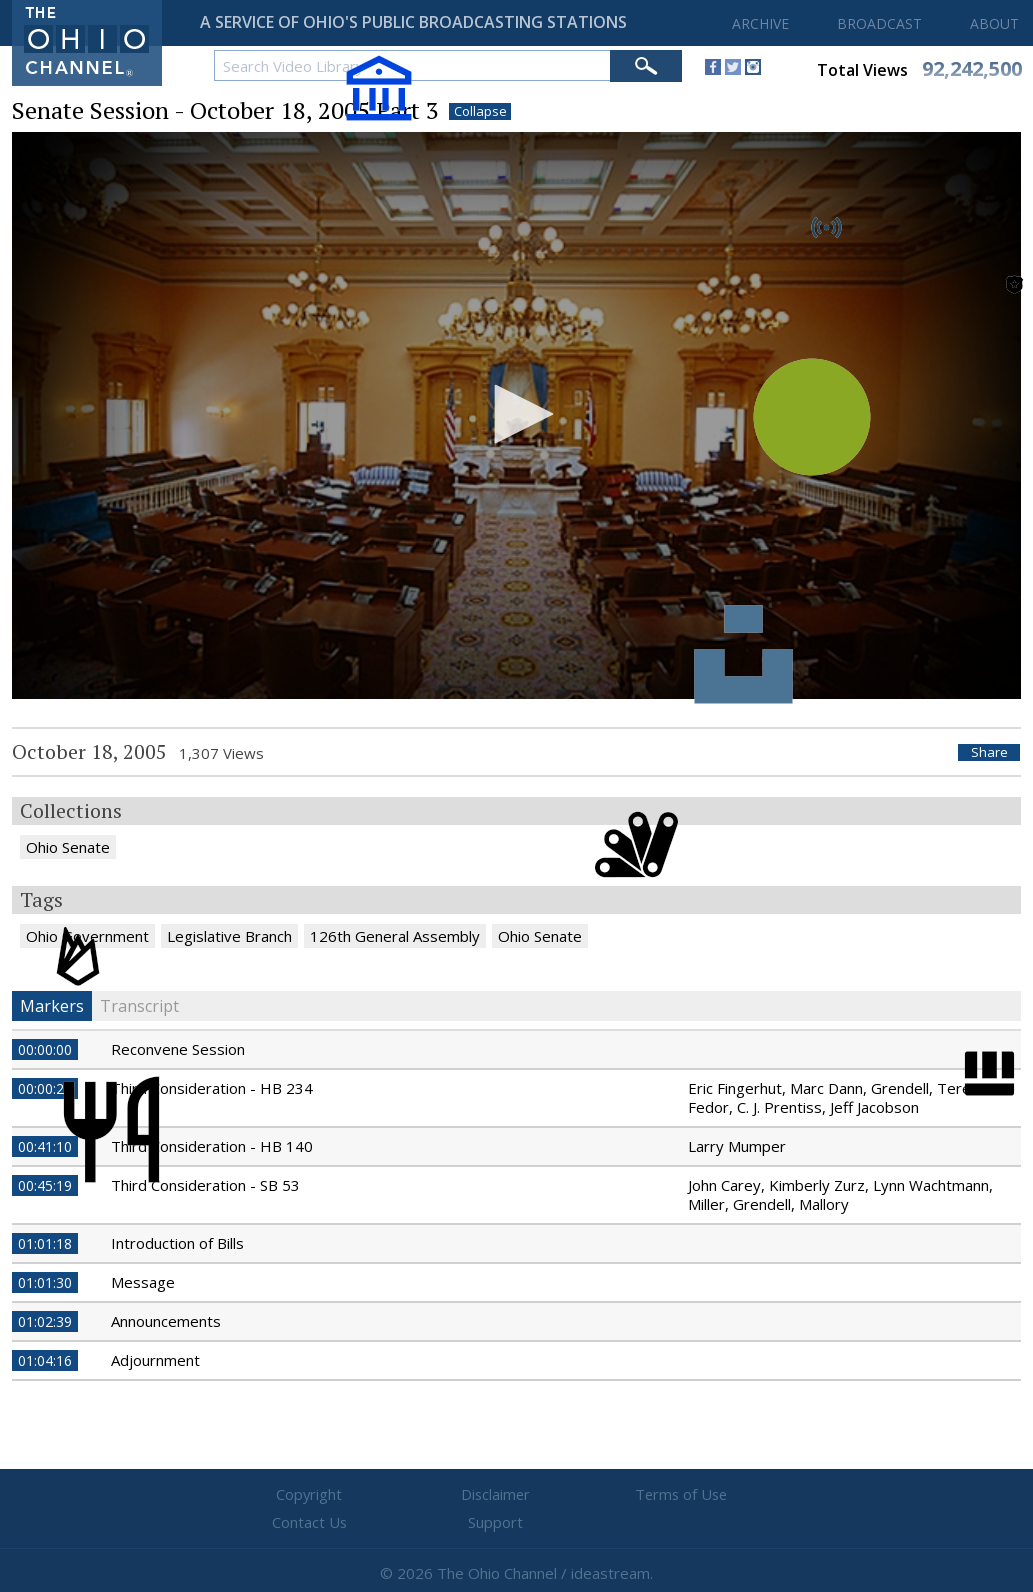 The width and height of the screenshot is (1033, 1592). Describe the element at coordinates (111, 1129) in the screenshot. I see `find nearby restaurants` at that location.